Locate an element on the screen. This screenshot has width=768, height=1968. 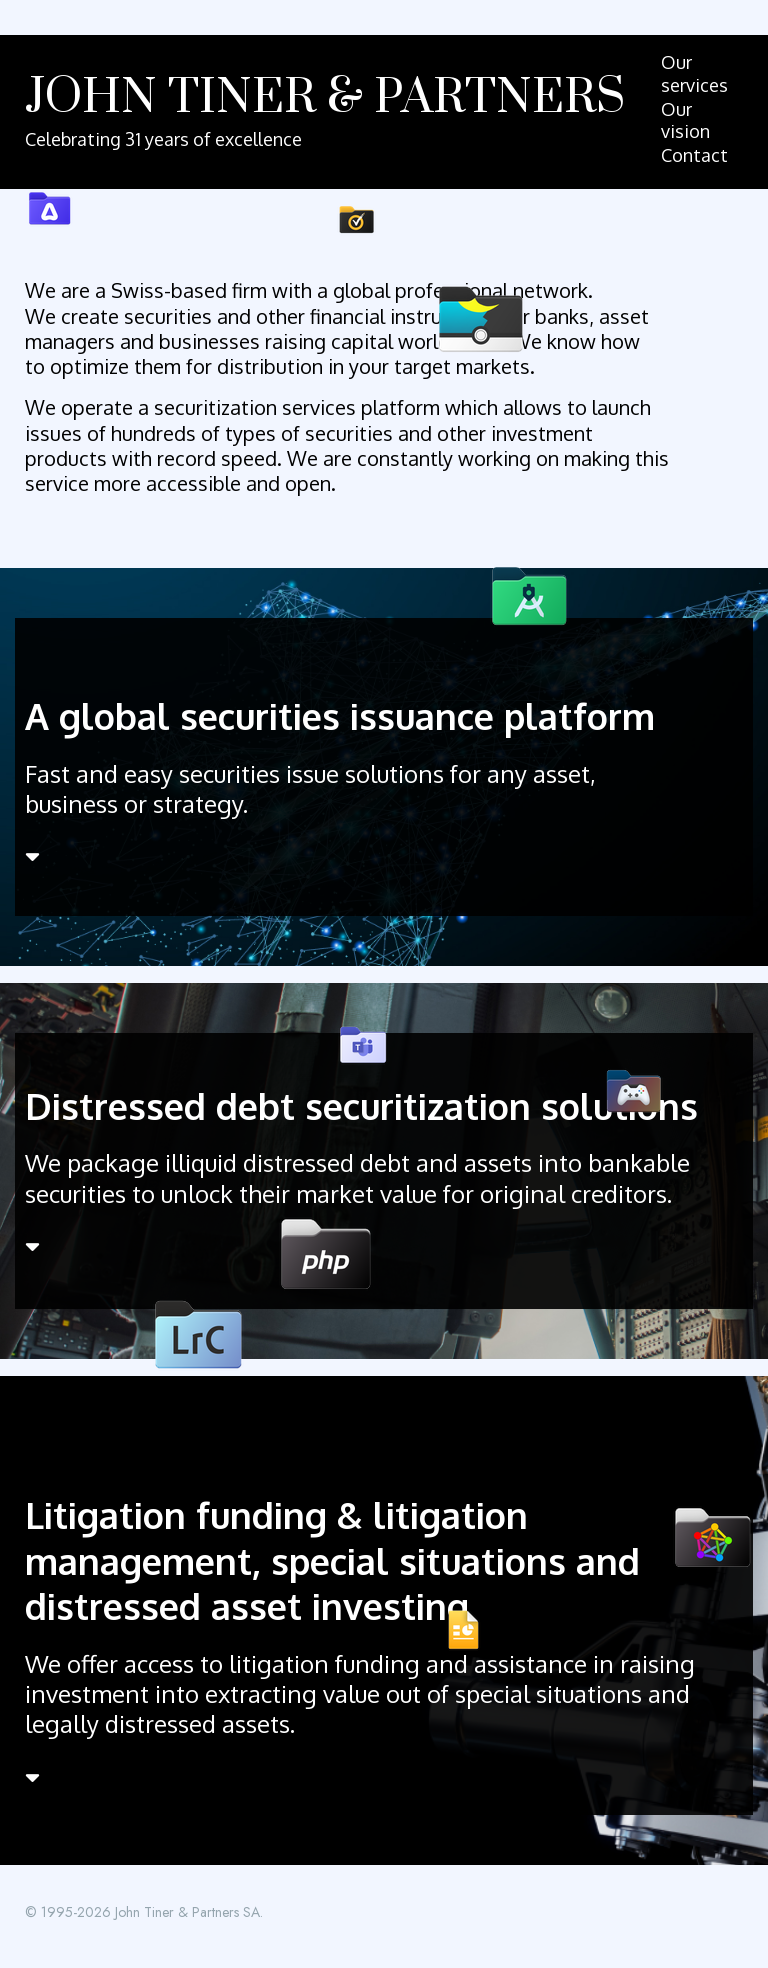
open norton antivirus files folder is located at coordinates (356, 220).